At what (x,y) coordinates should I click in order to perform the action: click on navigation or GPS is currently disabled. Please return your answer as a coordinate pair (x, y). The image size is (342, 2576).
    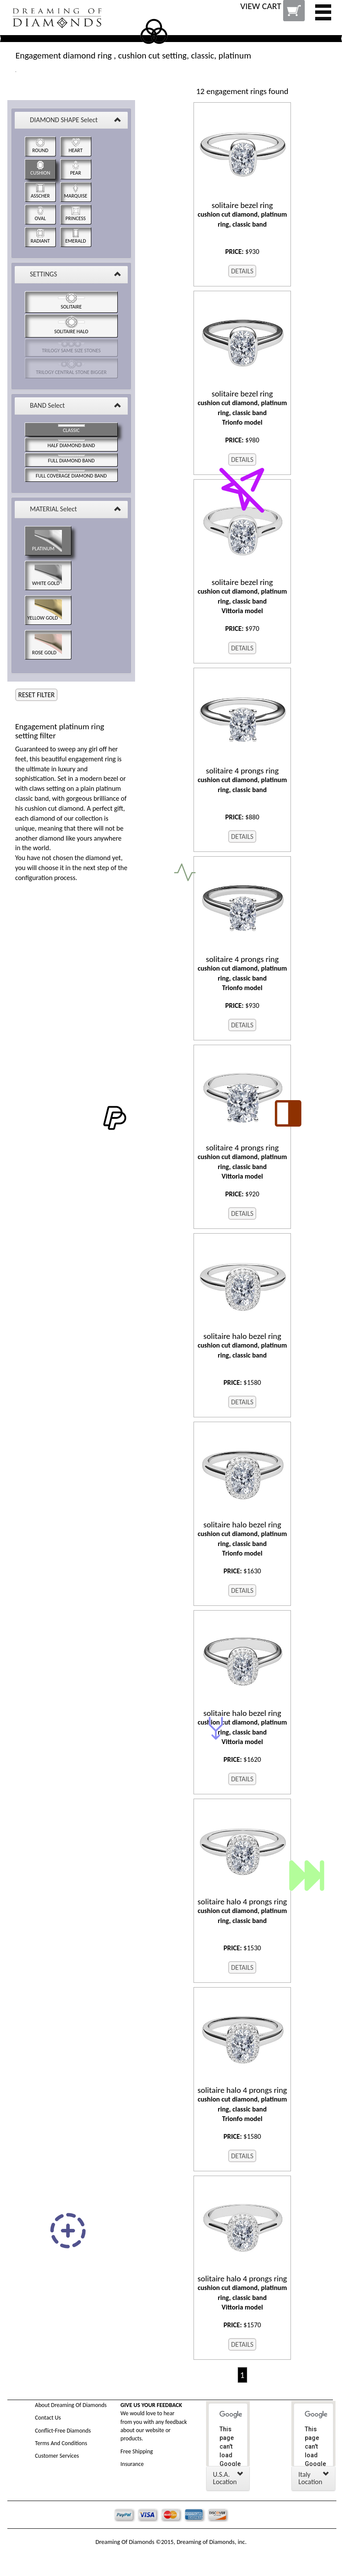
    Looking at the image, I should click on (242, 490).